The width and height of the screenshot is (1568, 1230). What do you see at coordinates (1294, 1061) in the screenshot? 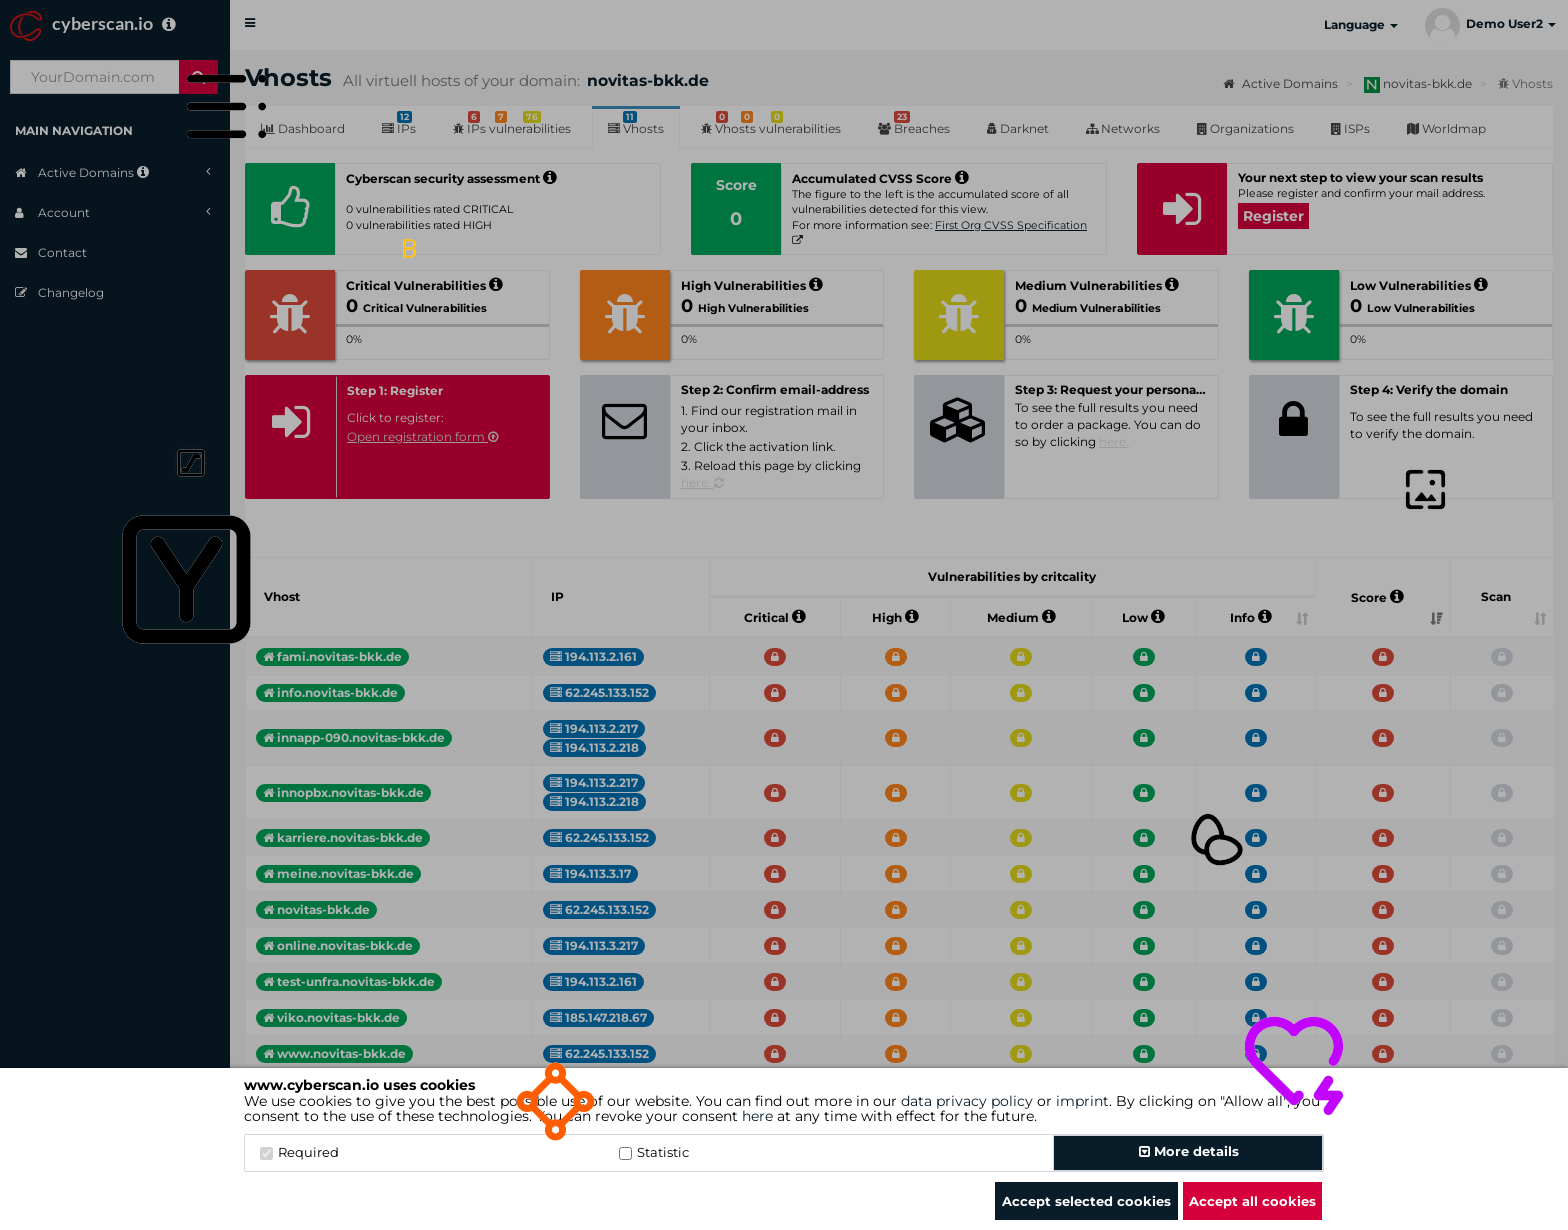
I see `quick-like or instant favorite action` at bounding box center [1294, 1061].